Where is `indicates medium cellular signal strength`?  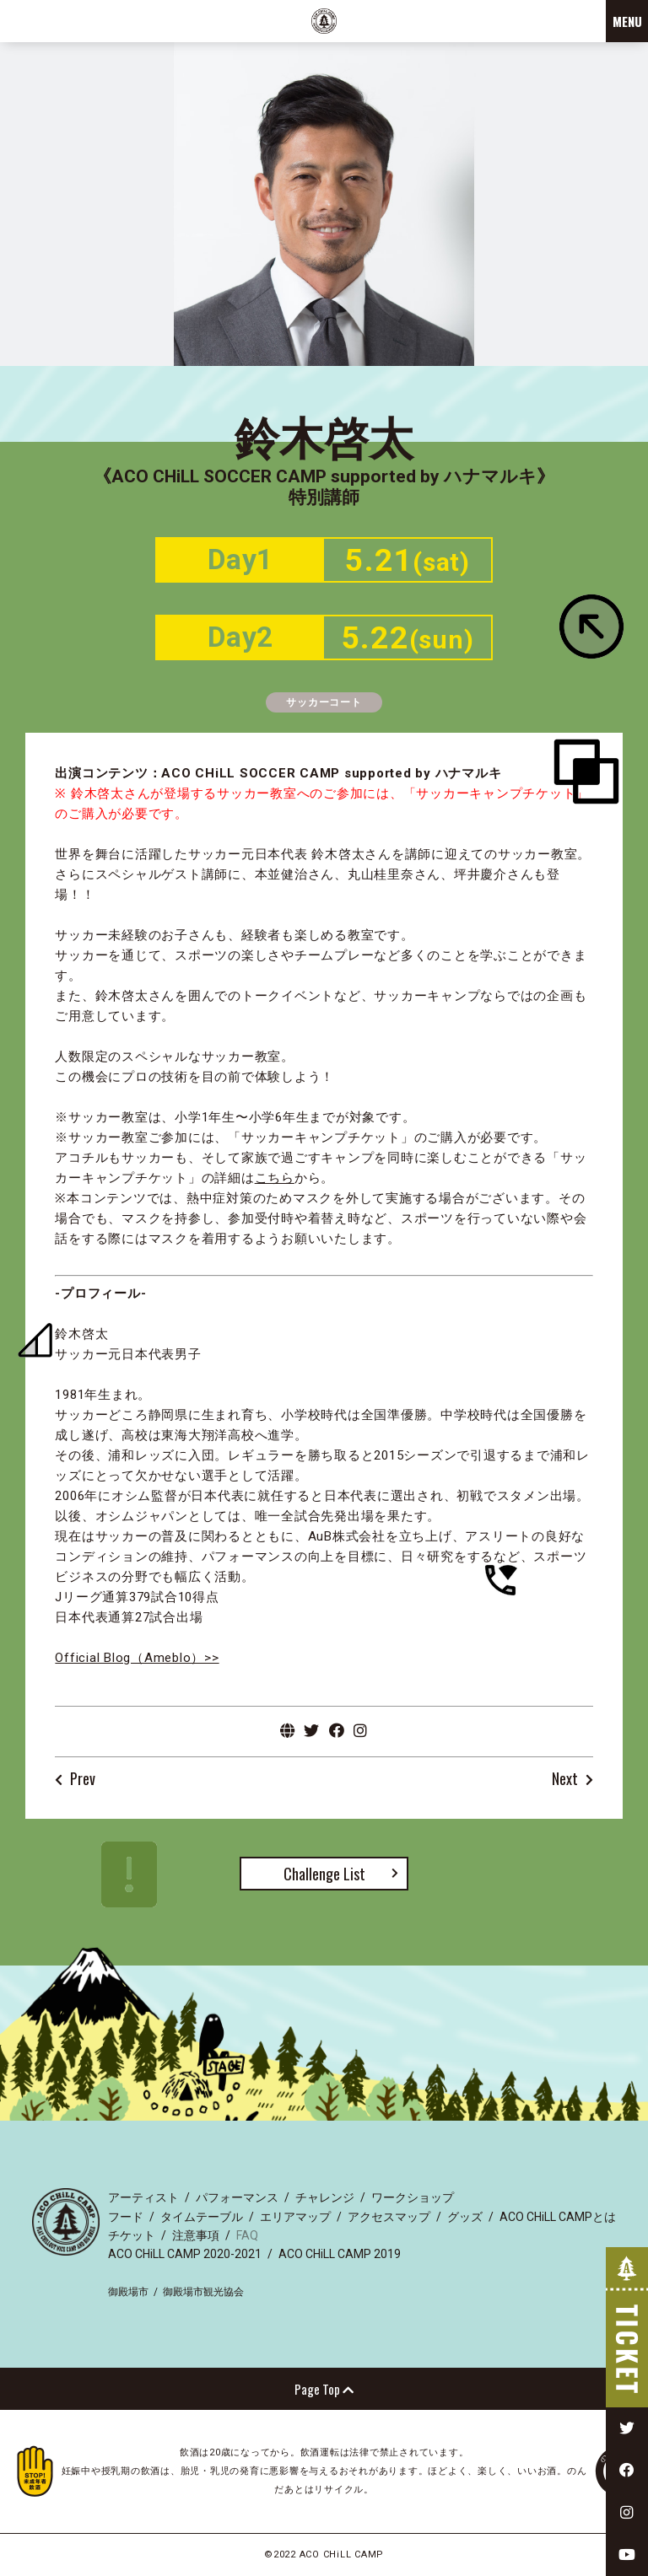 indicates medium cellular signal strength is located at coordinates (38, 1342).